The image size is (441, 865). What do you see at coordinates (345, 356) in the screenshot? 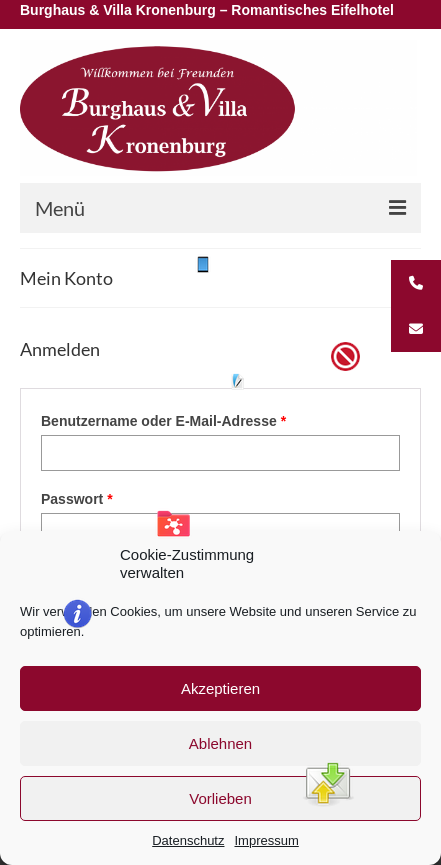
I see `clear or delete text from an input field` at bounding box center [345, 356].